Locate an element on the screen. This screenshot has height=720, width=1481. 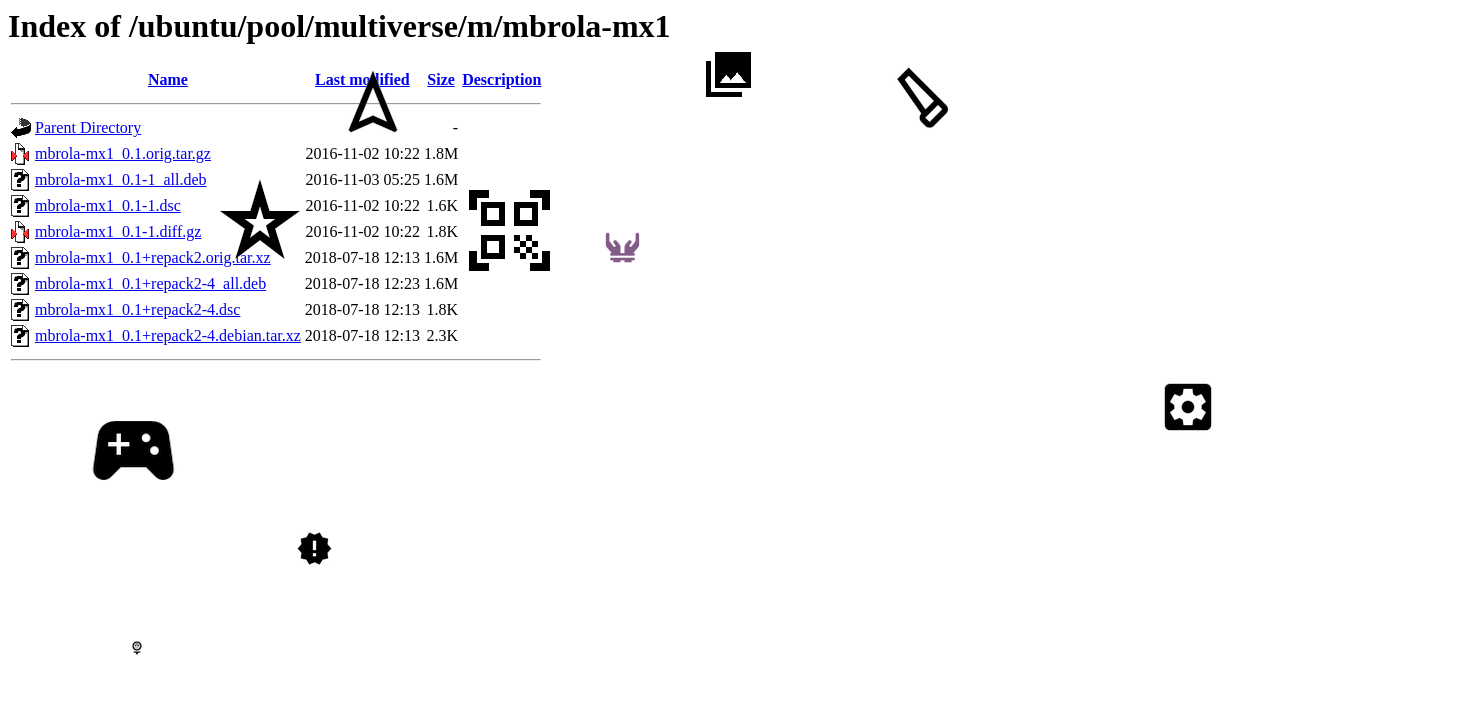
indicates restricted or bound user permissions is located at coordinates (622, 247).